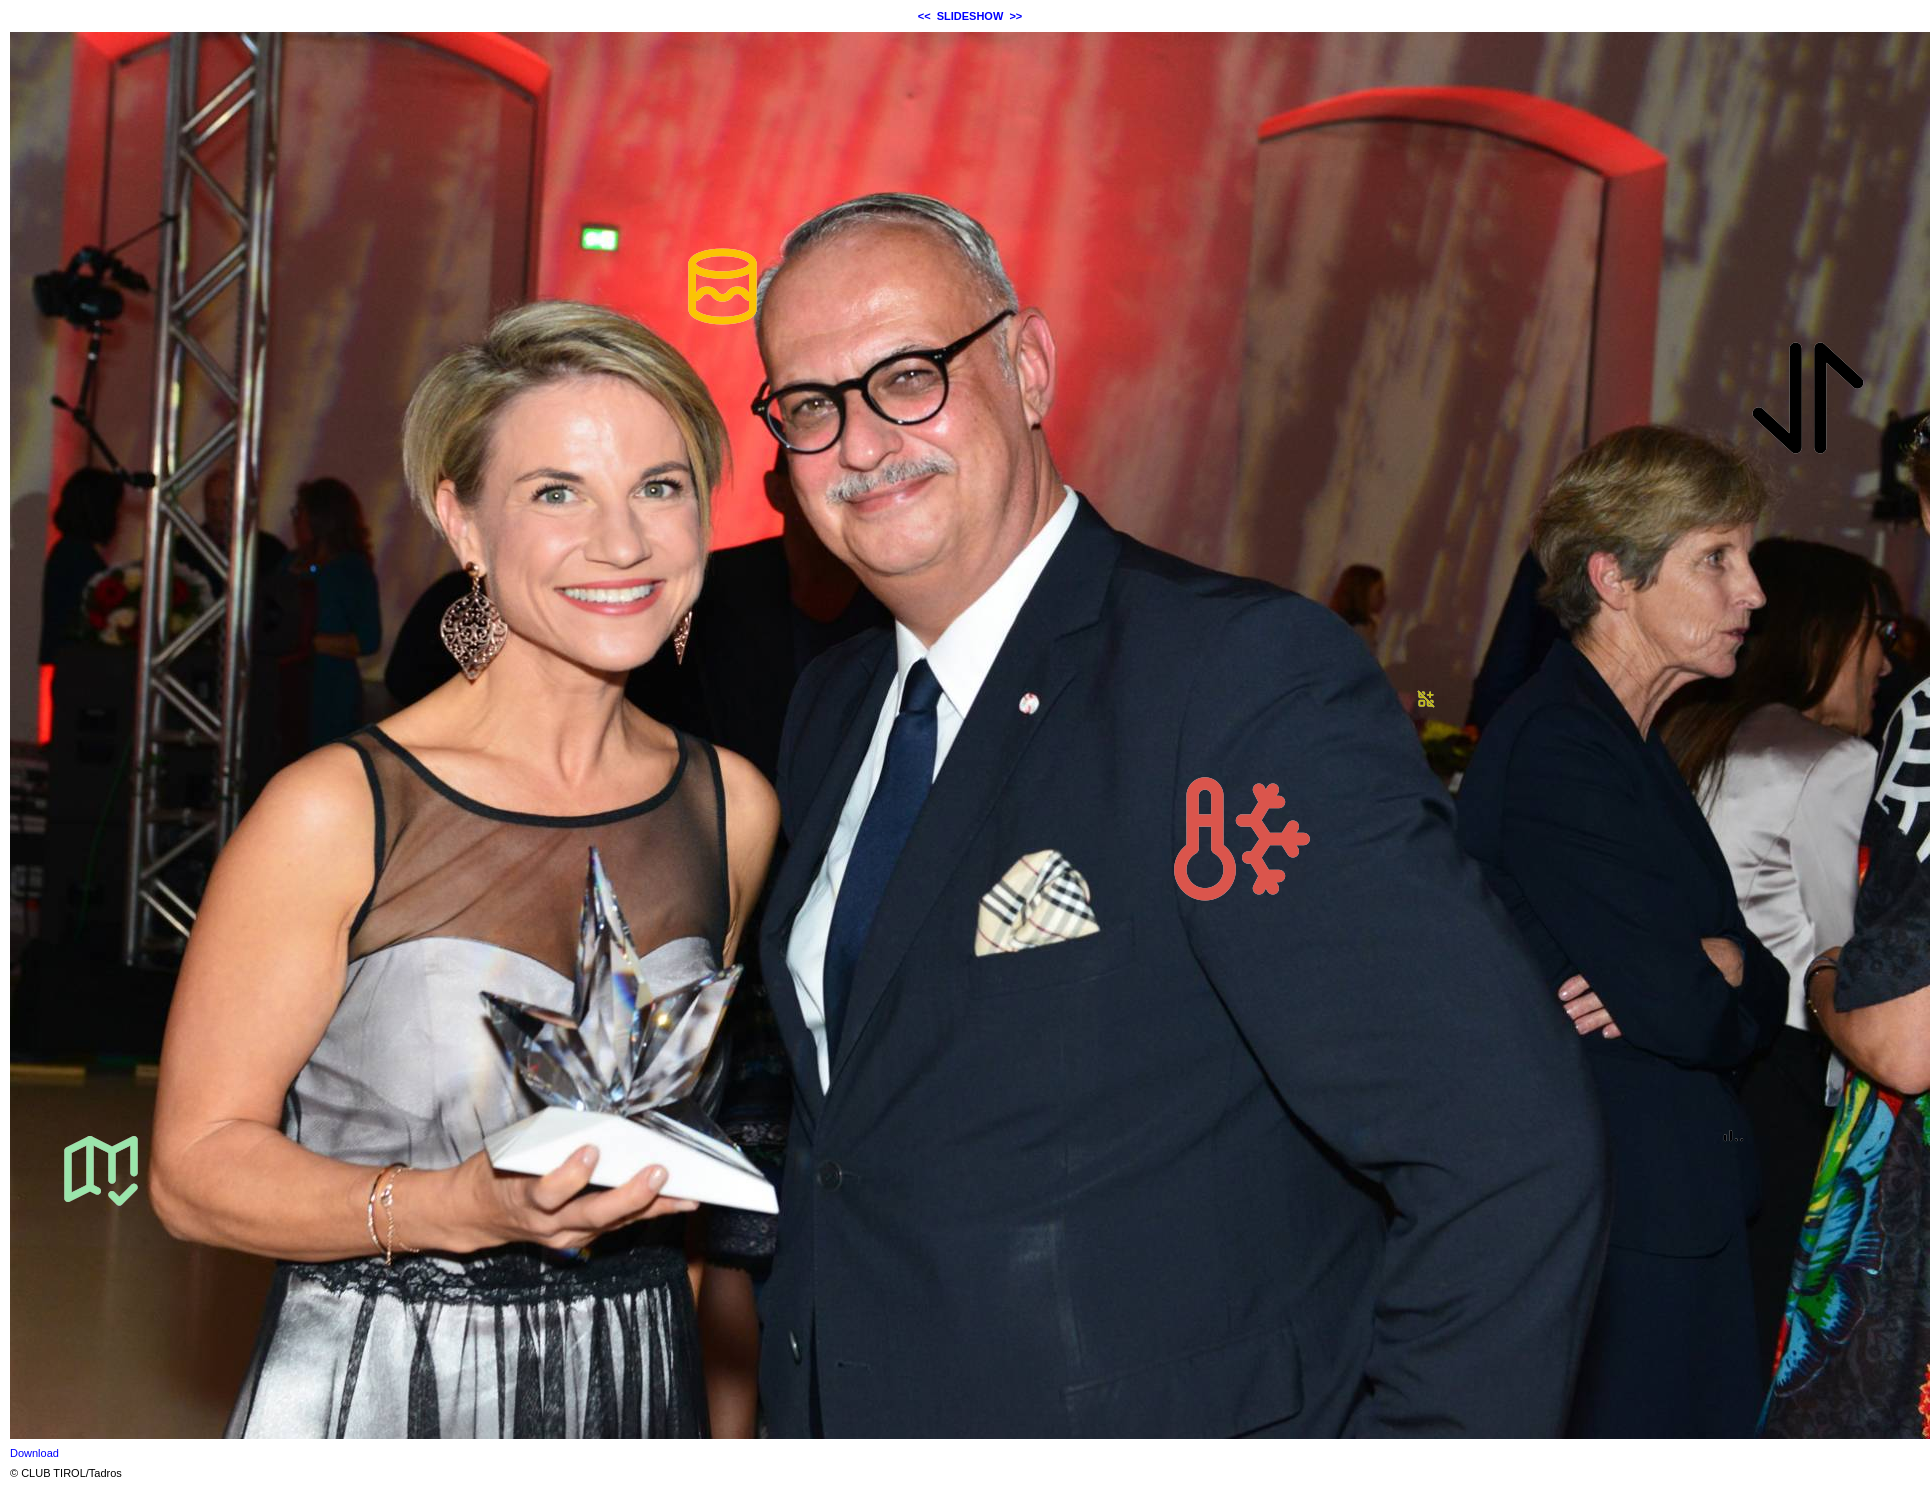 This screenshot has height=1489, width=1930. What do you see at coordinates (722, 286) in the screenshot?
I see `indicates a database security breach or data leak` at bounding box center [722, 286].